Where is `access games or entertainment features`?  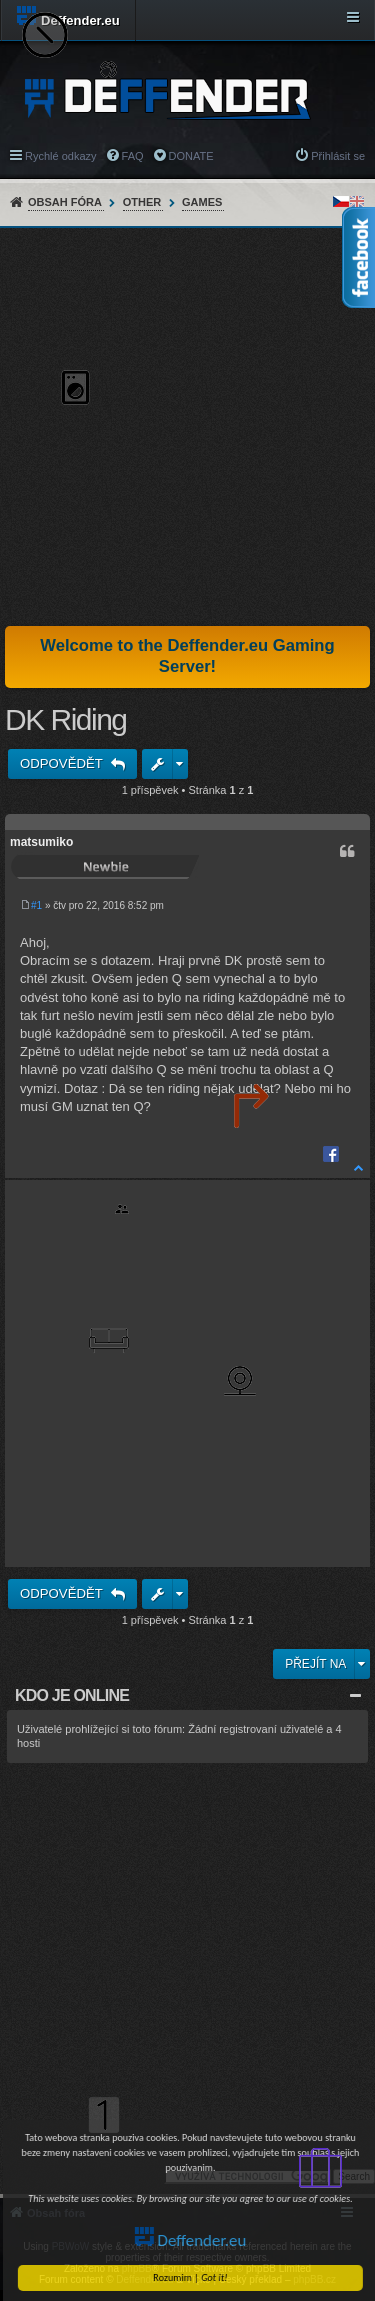 access games or entertainment features is located at coordinates (108, 69).